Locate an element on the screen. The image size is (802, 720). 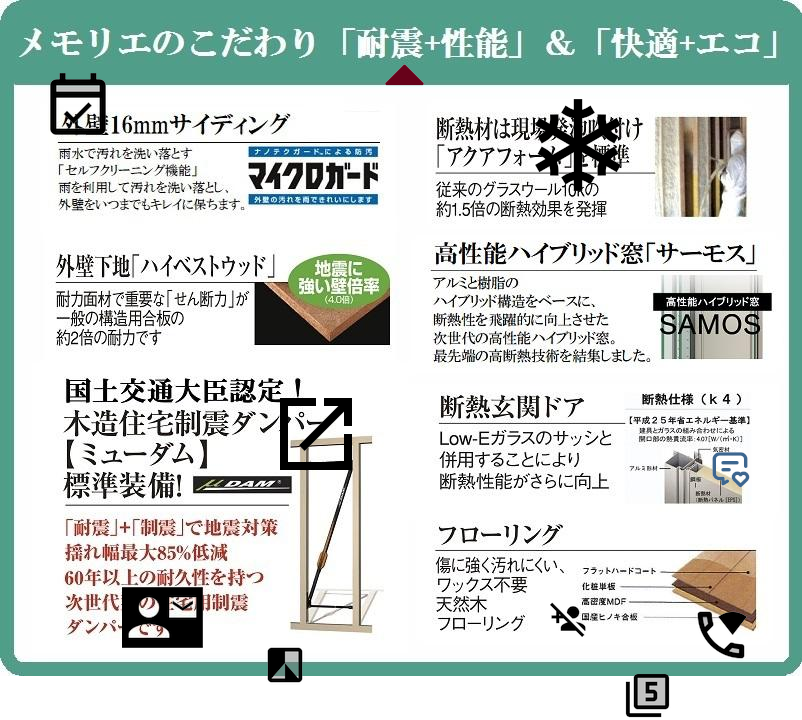
access contact information via email is located at coordinates (162, 617).